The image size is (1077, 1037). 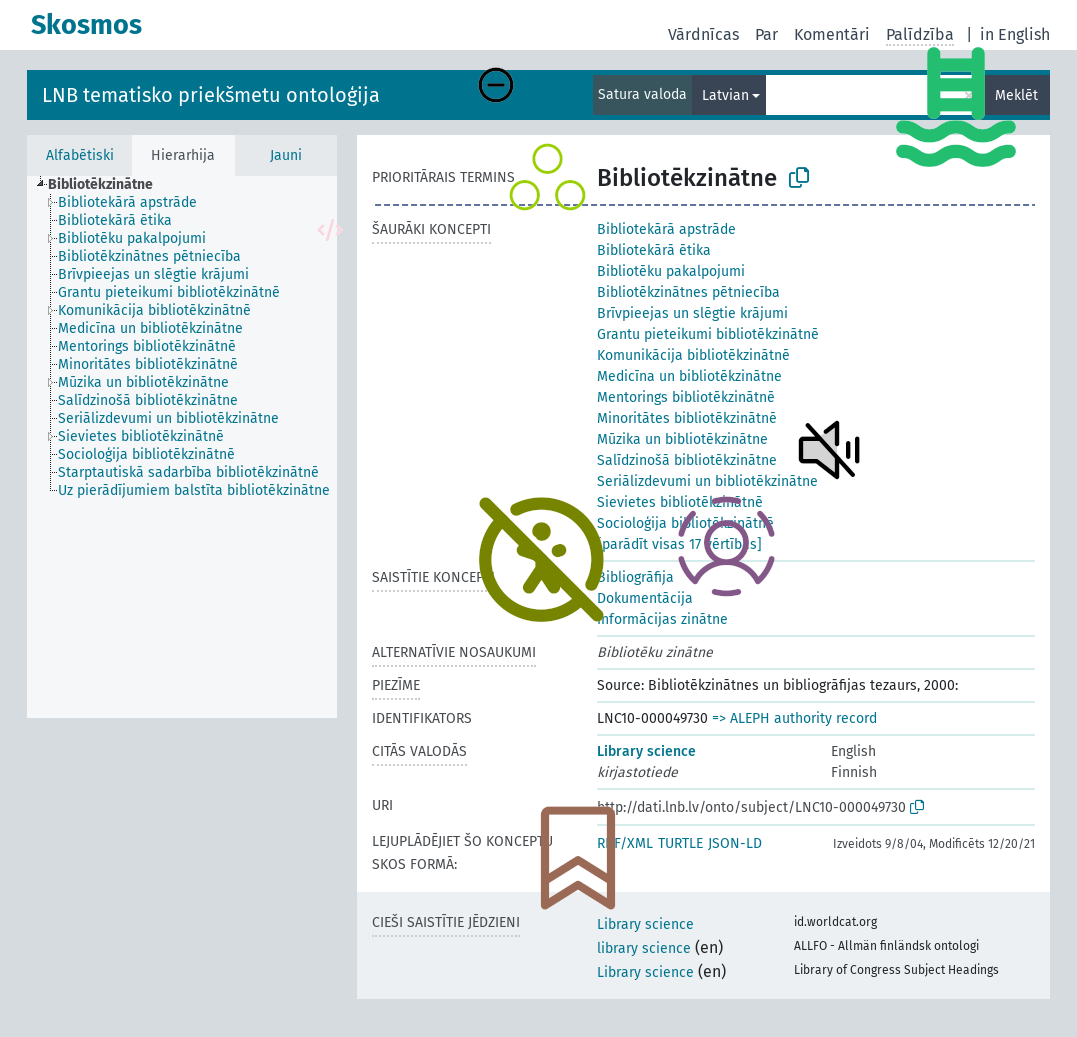 What do you see at coordinates (828, 450) in the screenshot?
I see `mute audio or sound` at bounding box center [828, 450].